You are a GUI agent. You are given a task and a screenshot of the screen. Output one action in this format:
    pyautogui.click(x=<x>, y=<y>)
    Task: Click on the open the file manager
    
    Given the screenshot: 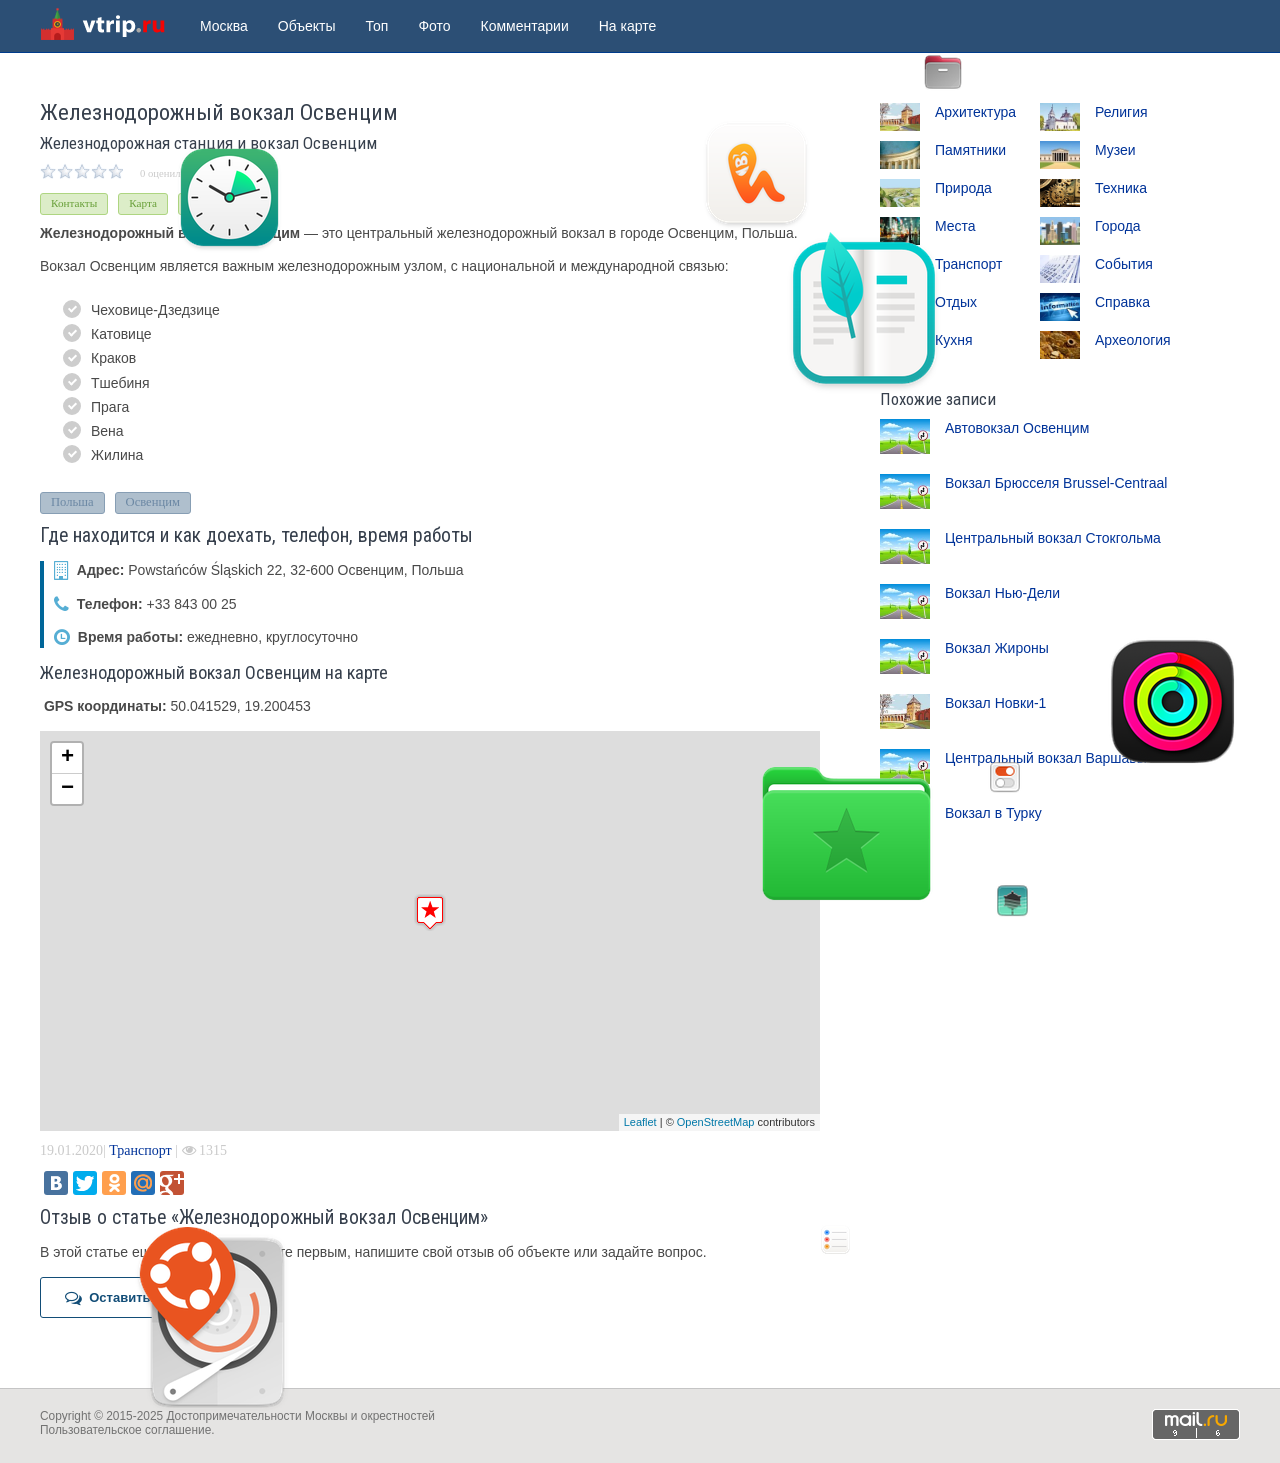 What is the action you would take?
    pyautogui.click(x=943, y=72)
    